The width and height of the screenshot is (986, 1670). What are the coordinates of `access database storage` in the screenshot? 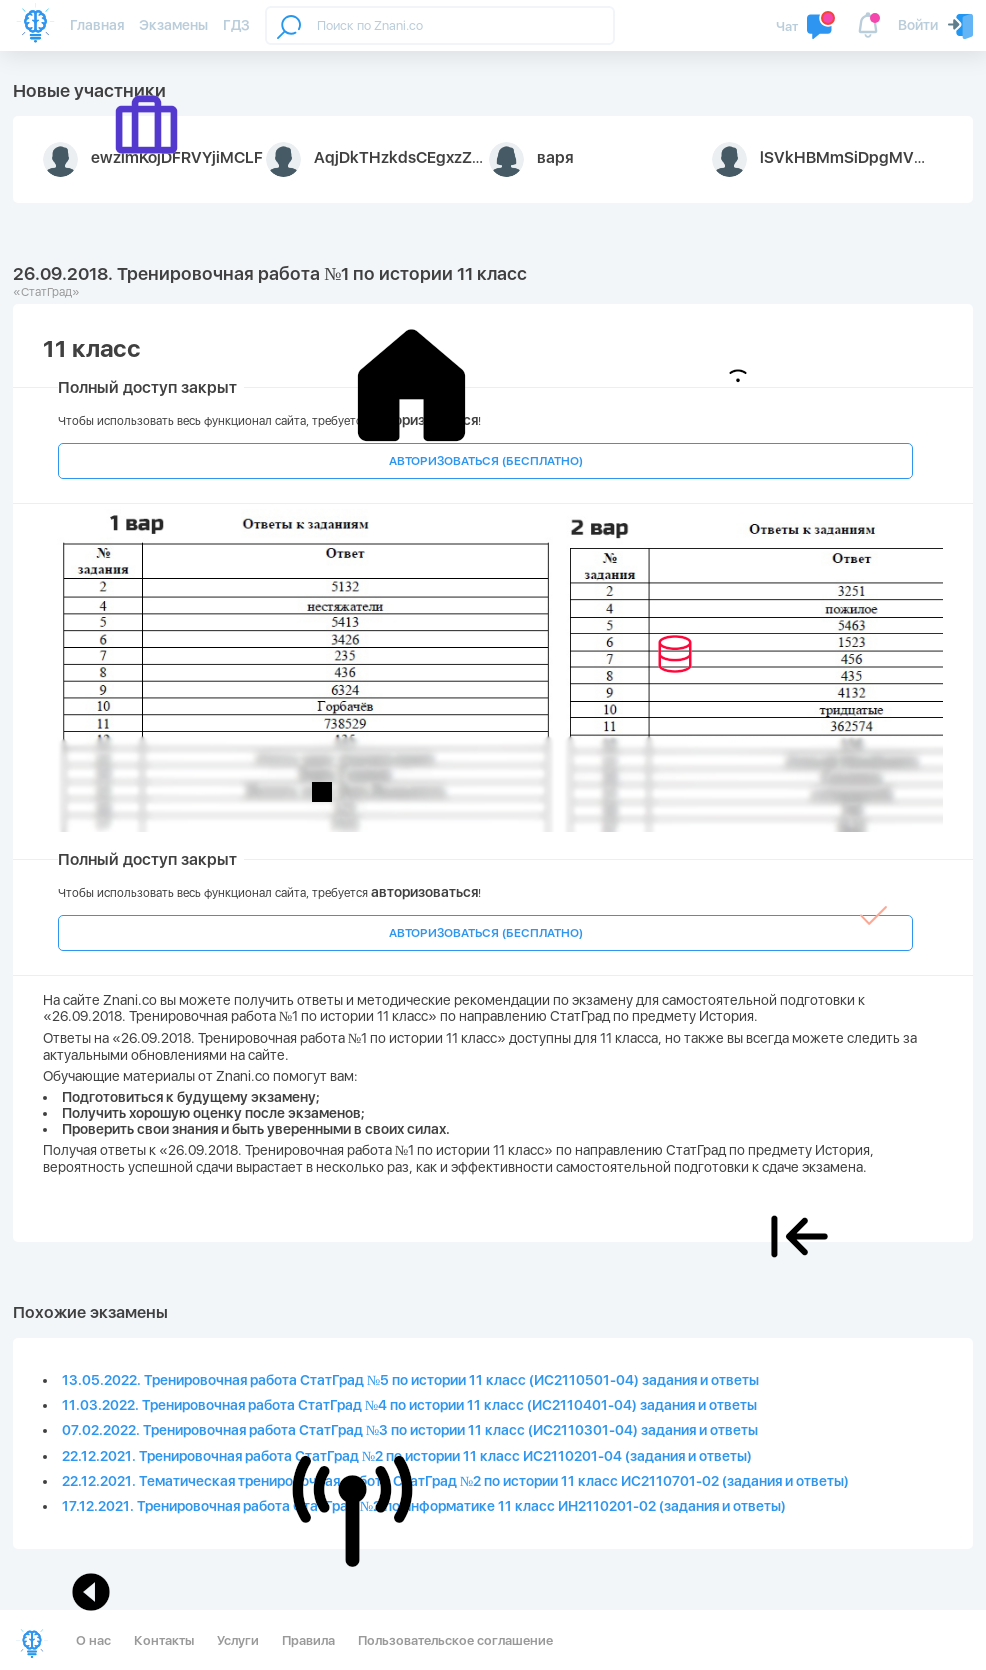 It's located at (675, 654).